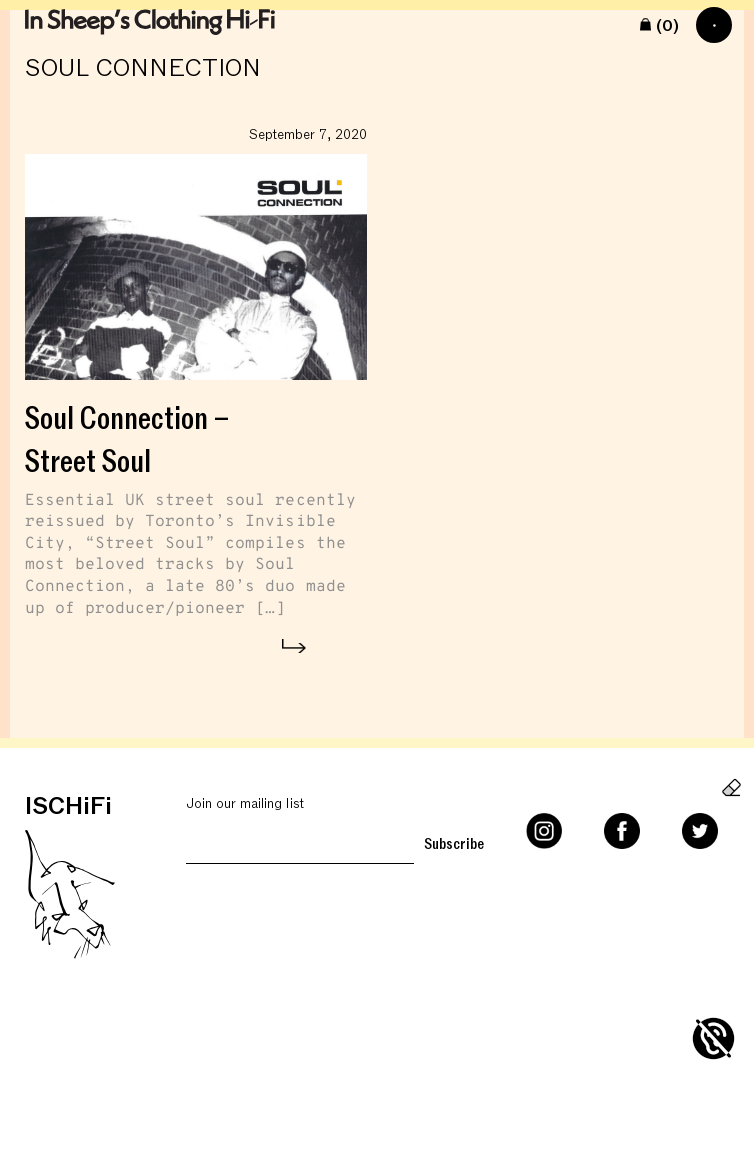 The image size is (754, 1163). I want to click on erase or clear content, so click(731, 787).